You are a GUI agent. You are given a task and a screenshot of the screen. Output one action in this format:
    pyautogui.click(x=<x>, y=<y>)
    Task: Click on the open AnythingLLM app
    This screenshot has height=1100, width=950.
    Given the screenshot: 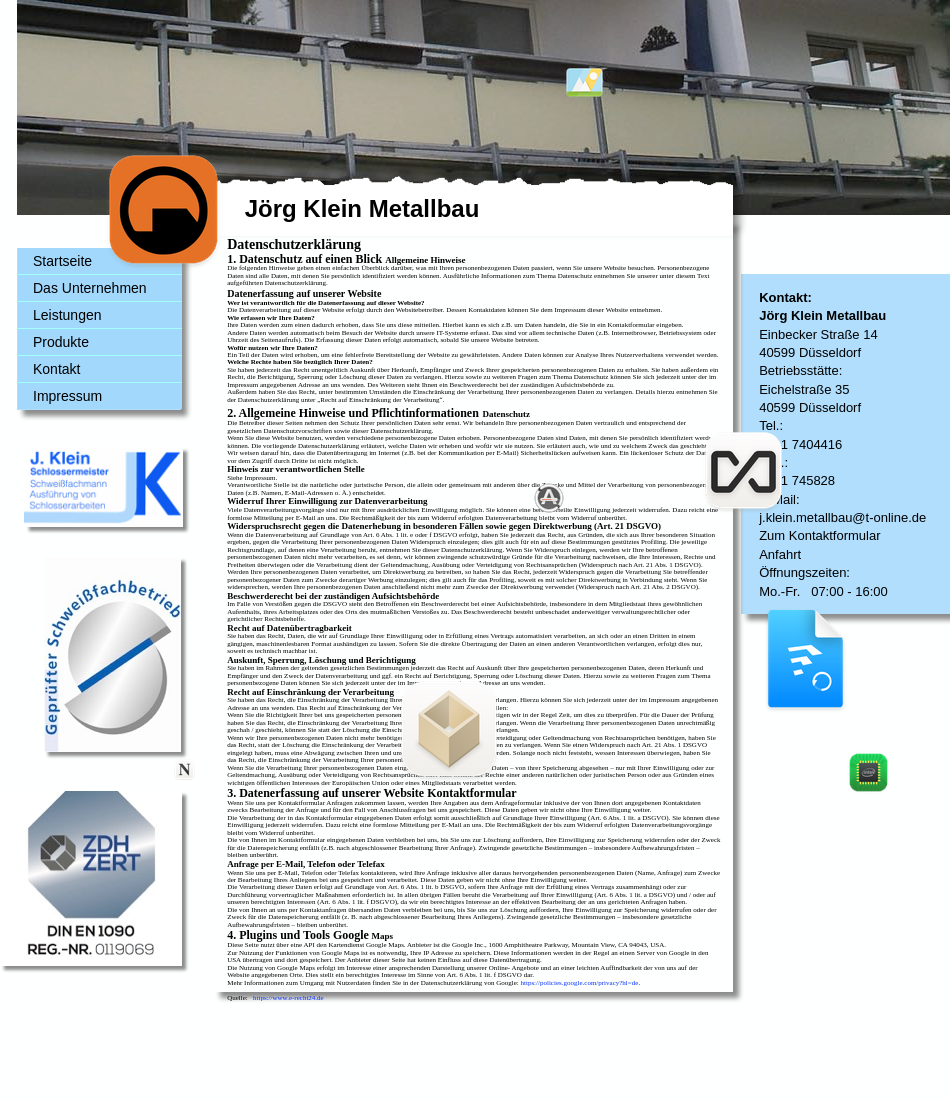 What is the action you would take?
    pyautogui.click(x=743, y=470)
    